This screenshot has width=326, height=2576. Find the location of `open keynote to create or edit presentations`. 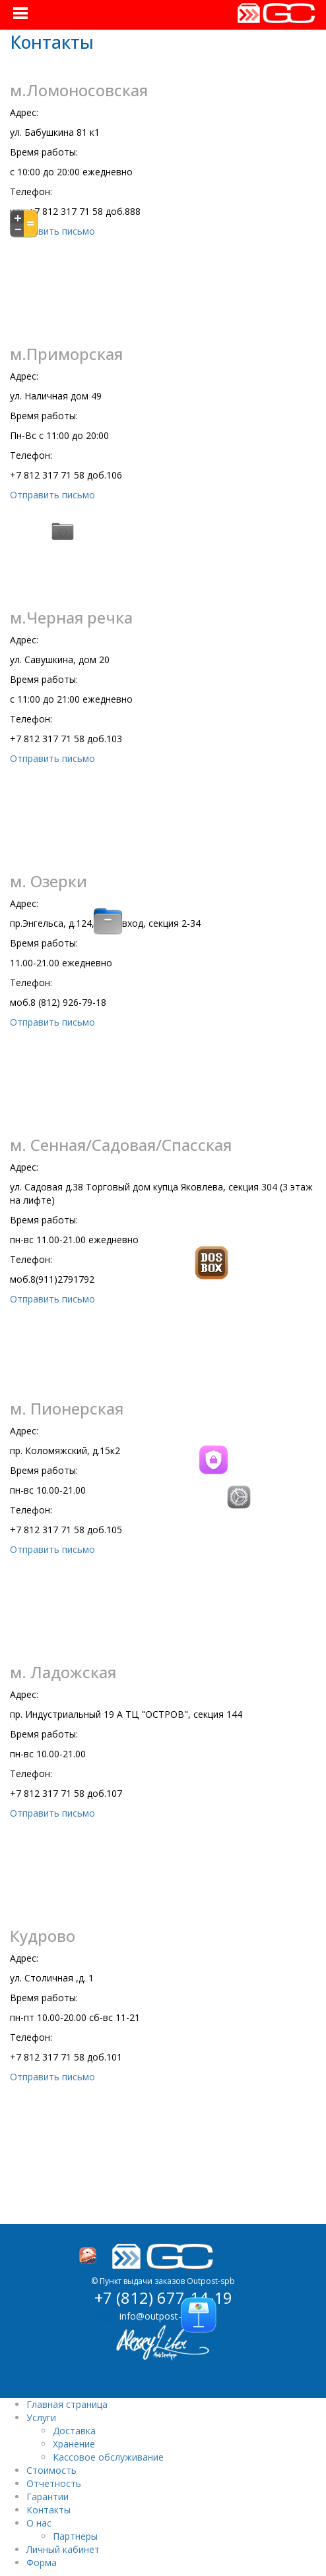

open keynote to create or edit presentations is located at coordinates (199, 2315).